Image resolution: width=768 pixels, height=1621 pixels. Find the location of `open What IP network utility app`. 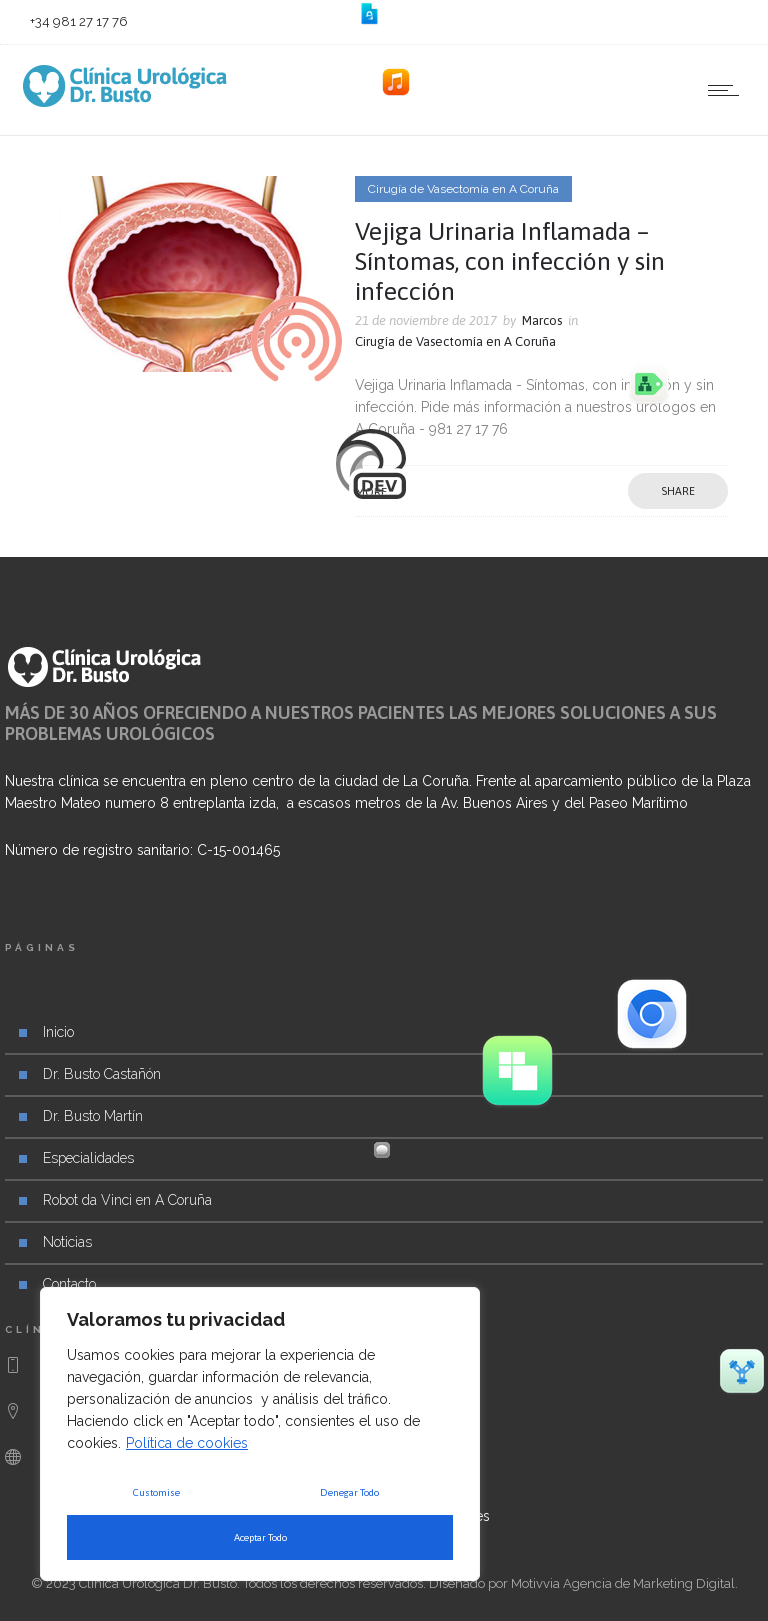

open What IP network utility app is located at coordinates (649, 384).